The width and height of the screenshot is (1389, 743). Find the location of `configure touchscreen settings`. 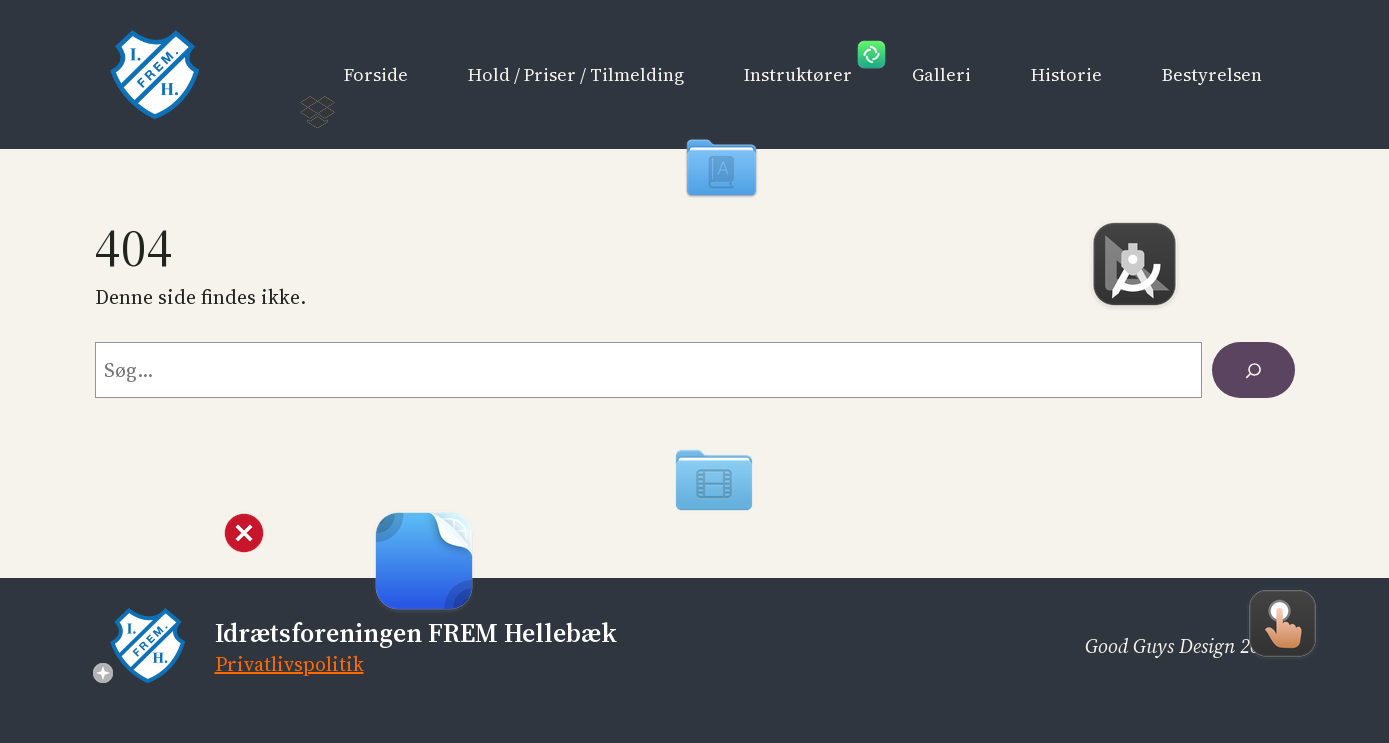

configure touchscreen settings is located at coordinates (1282, 624).